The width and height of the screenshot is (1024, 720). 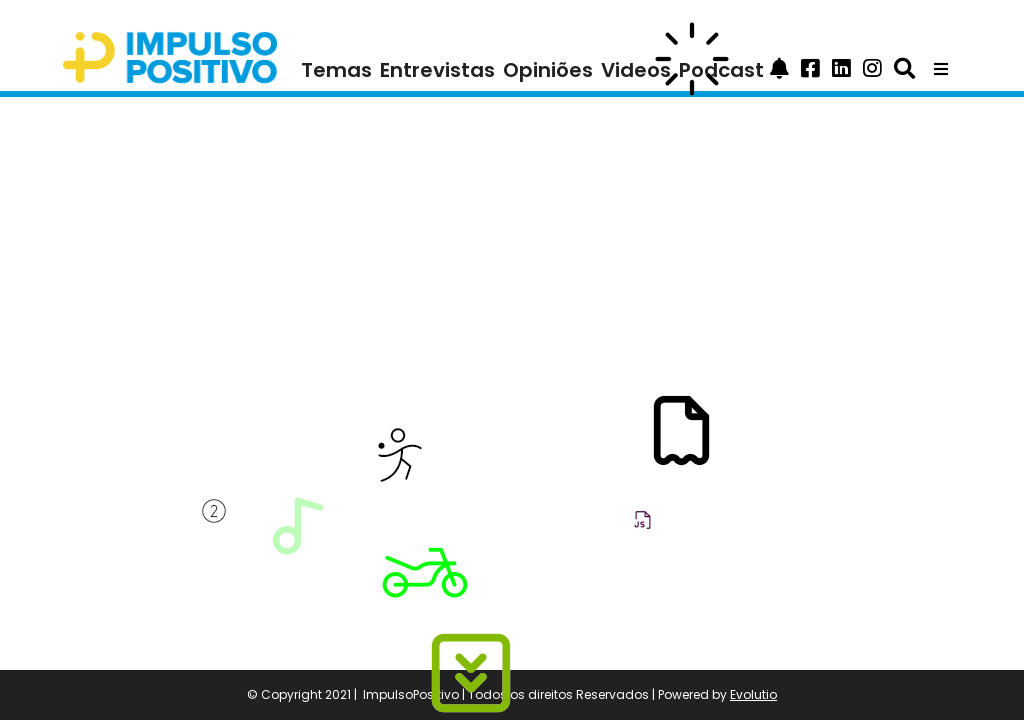 What do you see at coordinates (692, 59) in the screenshot?
I see `loading content in progress` at bounding box center [692, 59].